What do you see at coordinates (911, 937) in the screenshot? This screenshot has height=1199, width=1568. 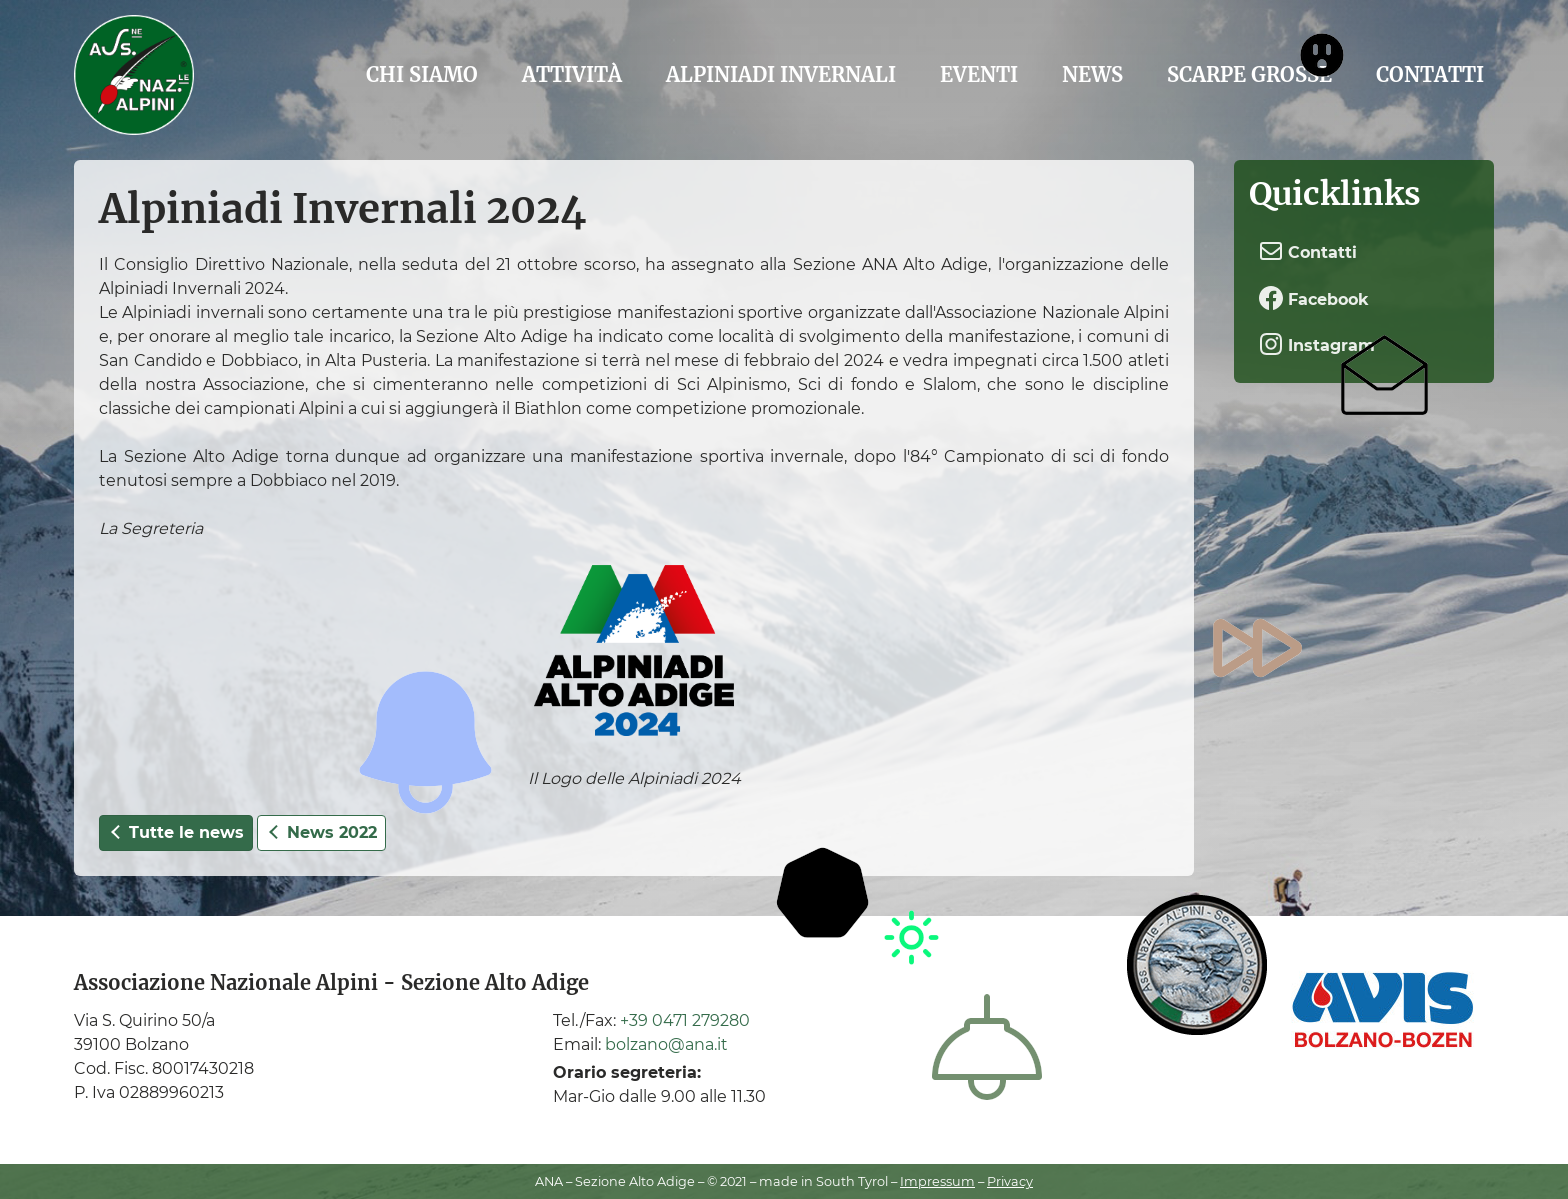 I see `switch to light mode` at bounding box center [911, 937].